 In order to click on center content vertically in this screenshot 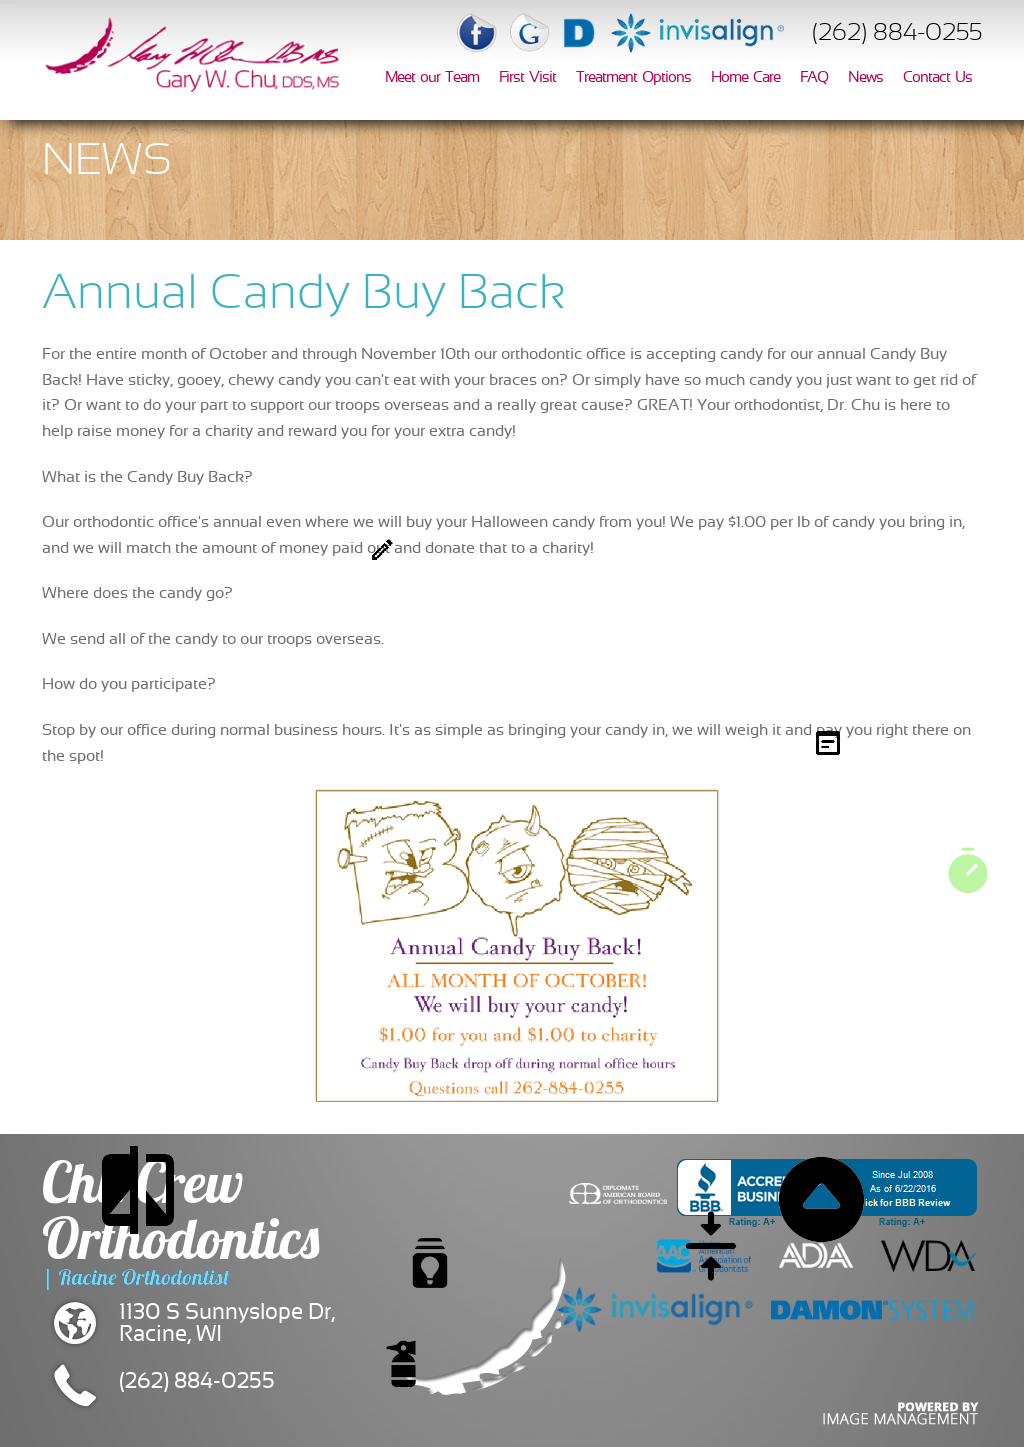, I will do `click(711, 1246)`.